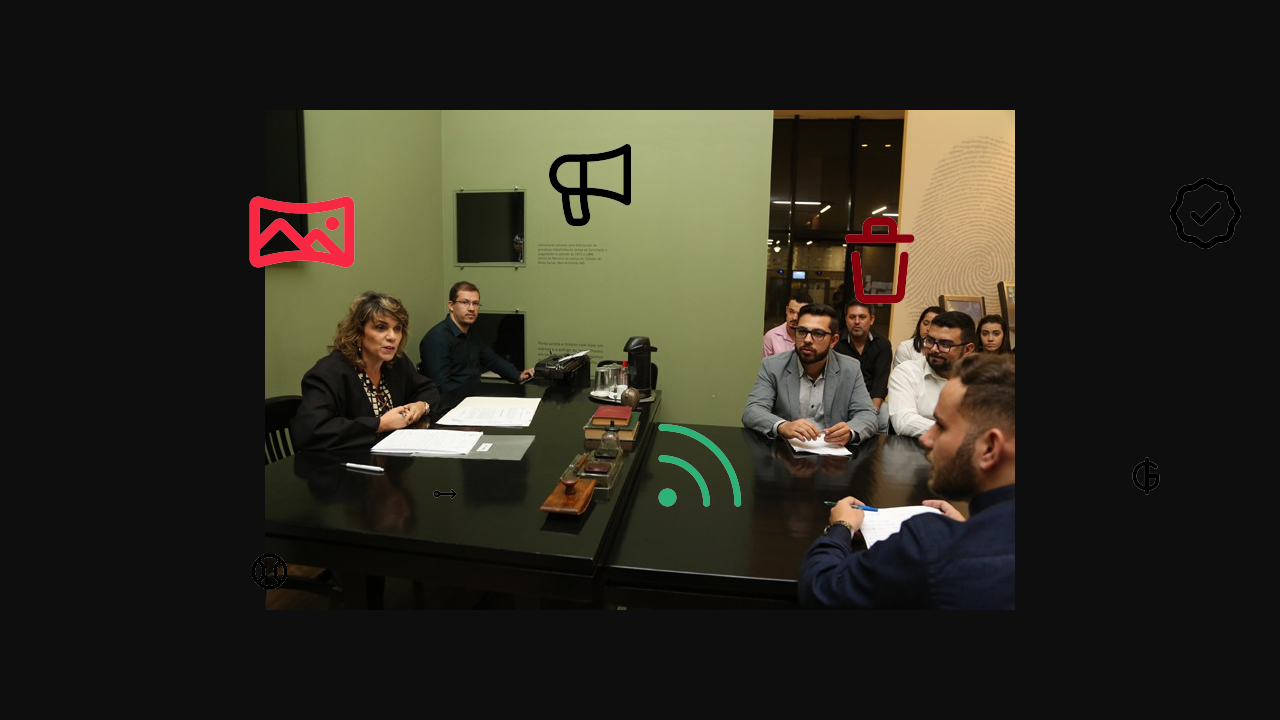 Image resolution: width=1280 pixels, height=720 pixels. Describe the element at coordinates (269, 571) in the screenshot. I see `access baseball or sports content` at that location.